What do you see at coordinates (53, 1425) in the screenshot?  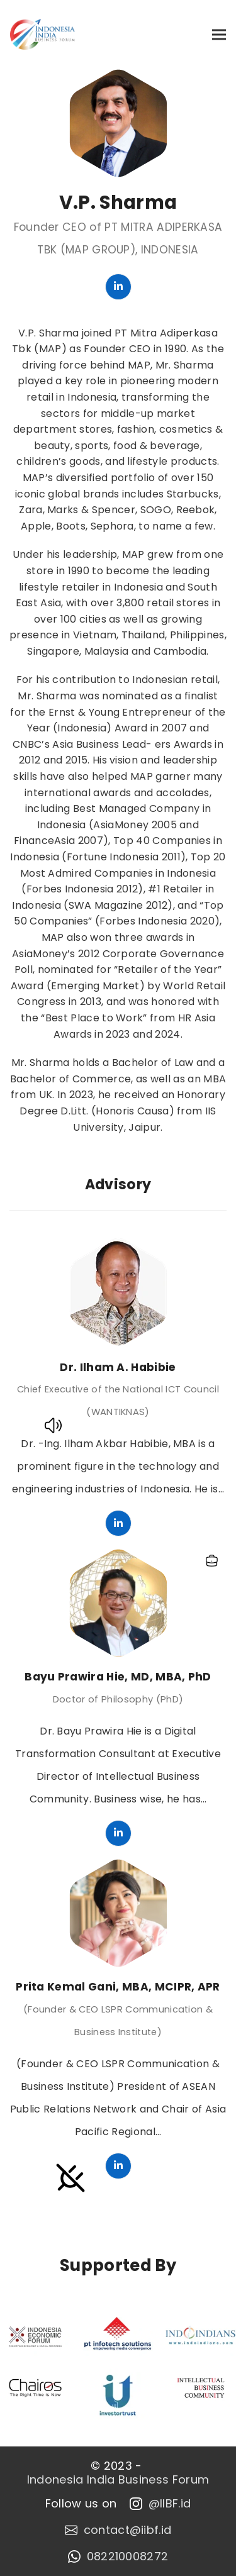 I see `adjust volume or sound settings` at bounding box center [53, 1425].